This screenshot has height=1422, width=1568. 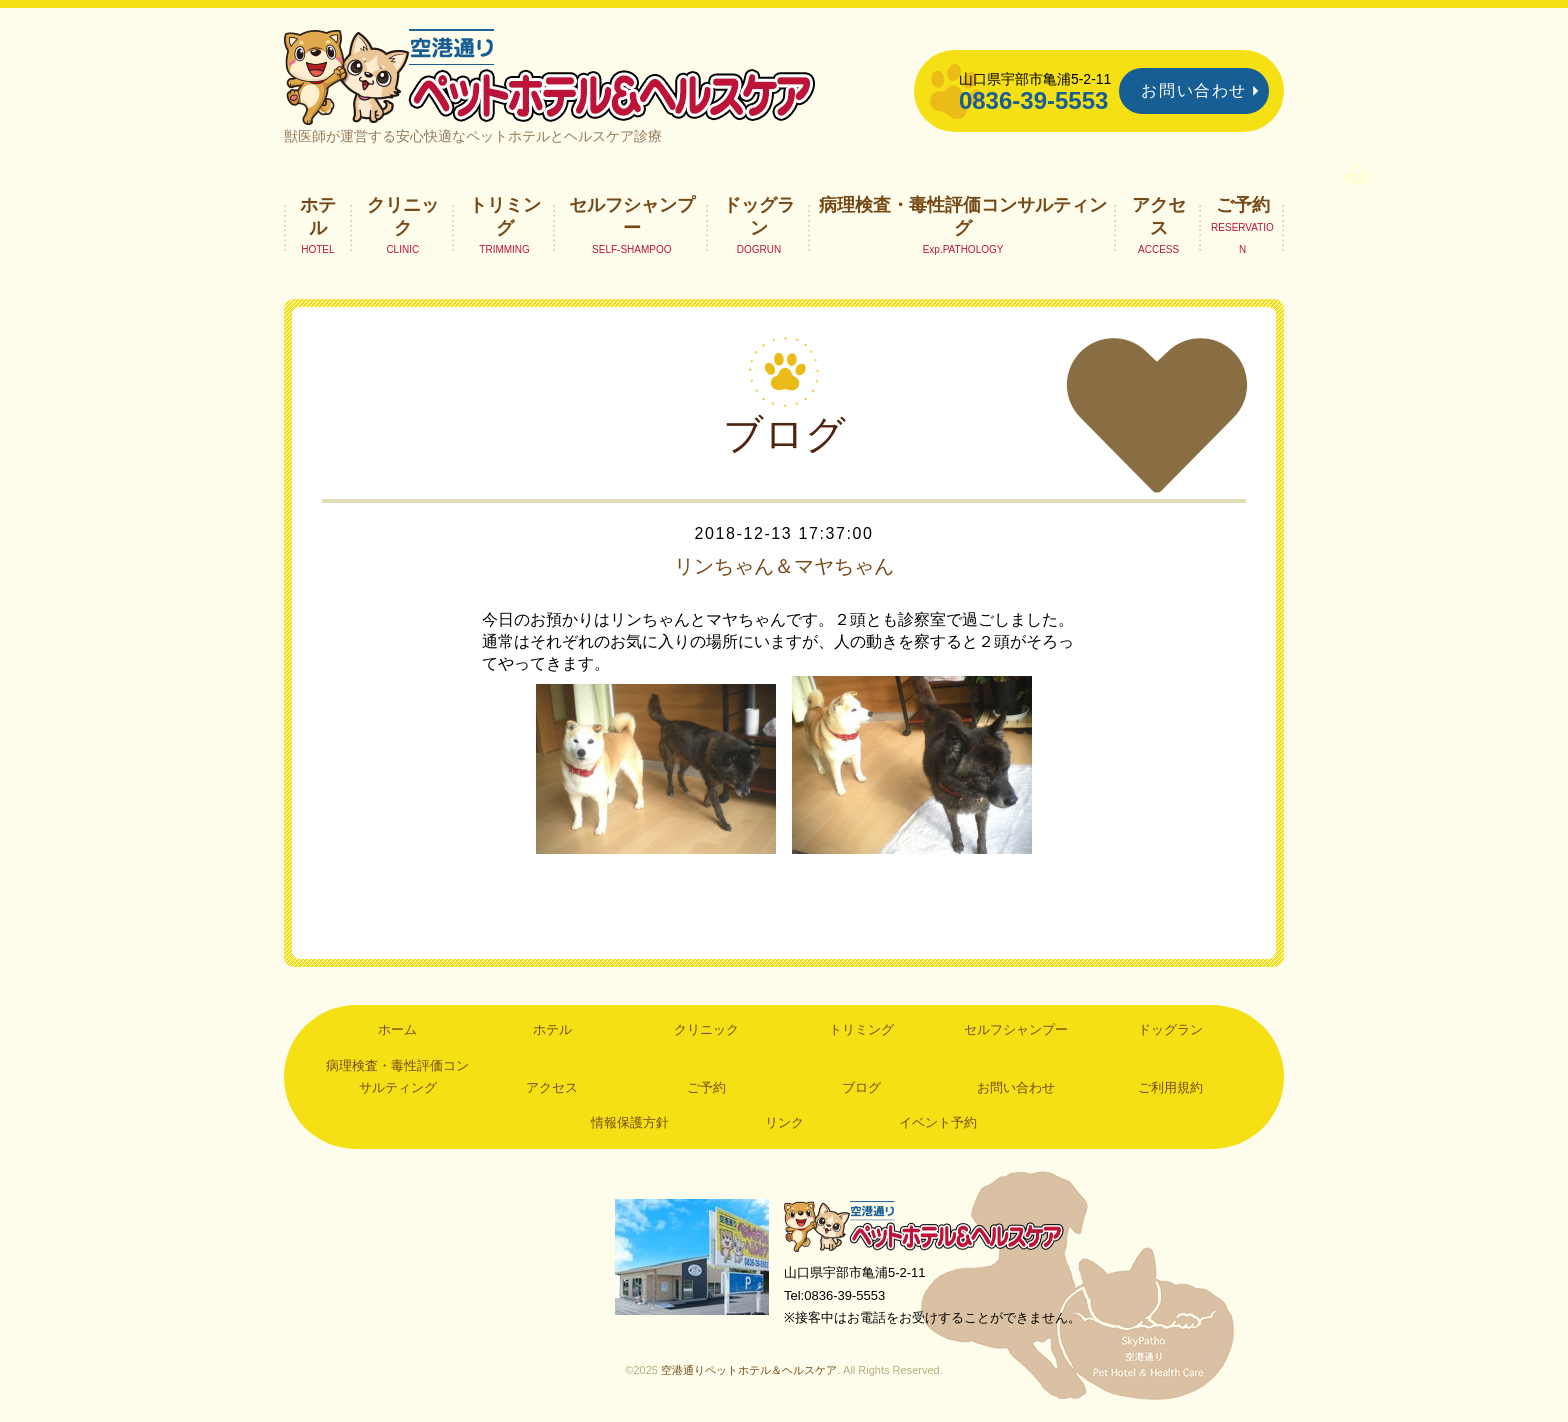 I want to click on add item to favorites, so click(x=1157, y=409).